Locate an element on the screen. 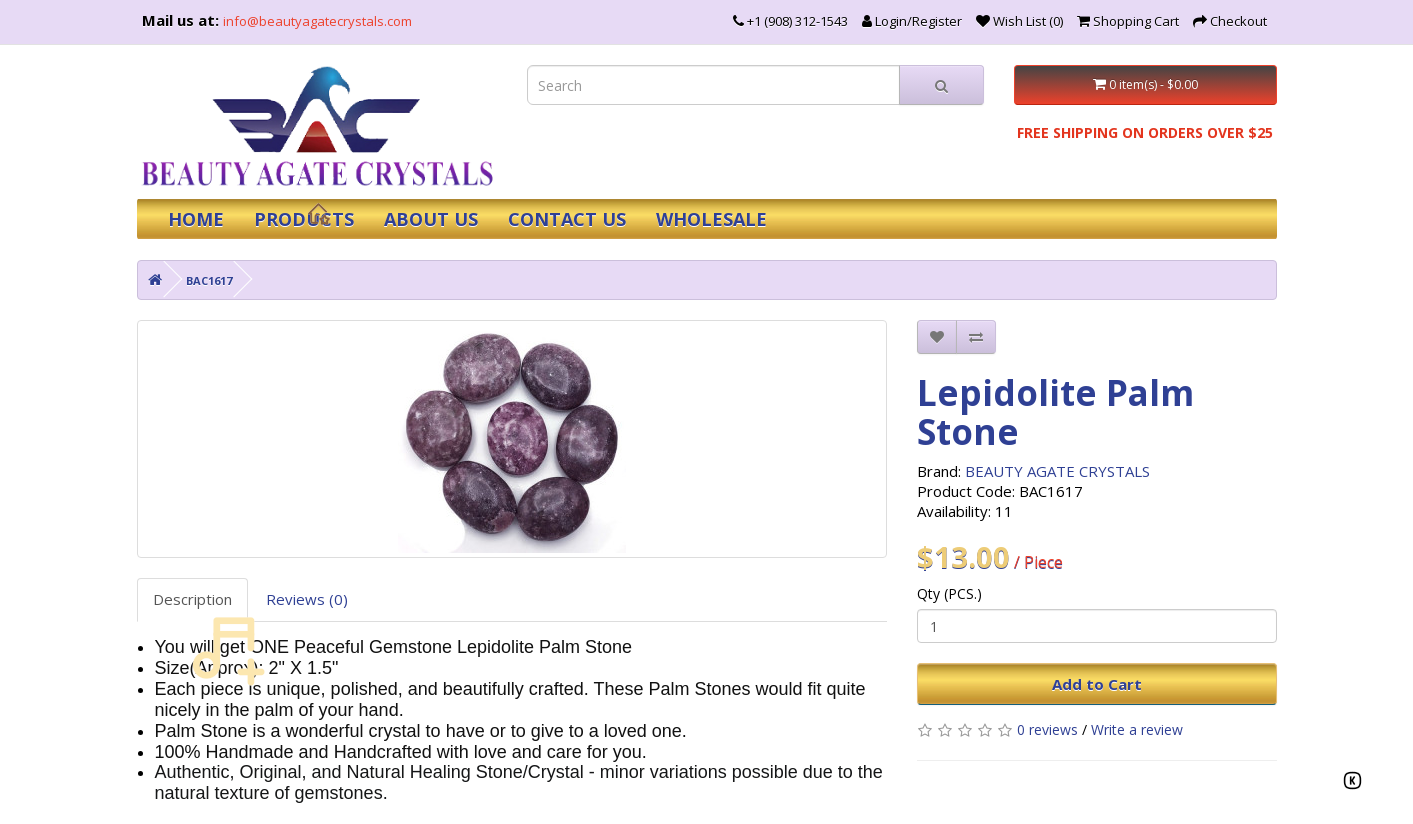 This screenshot has height=824, width=1413. indicates a keyboard shortcut or hotkey is located at coordinates (1352, 780).